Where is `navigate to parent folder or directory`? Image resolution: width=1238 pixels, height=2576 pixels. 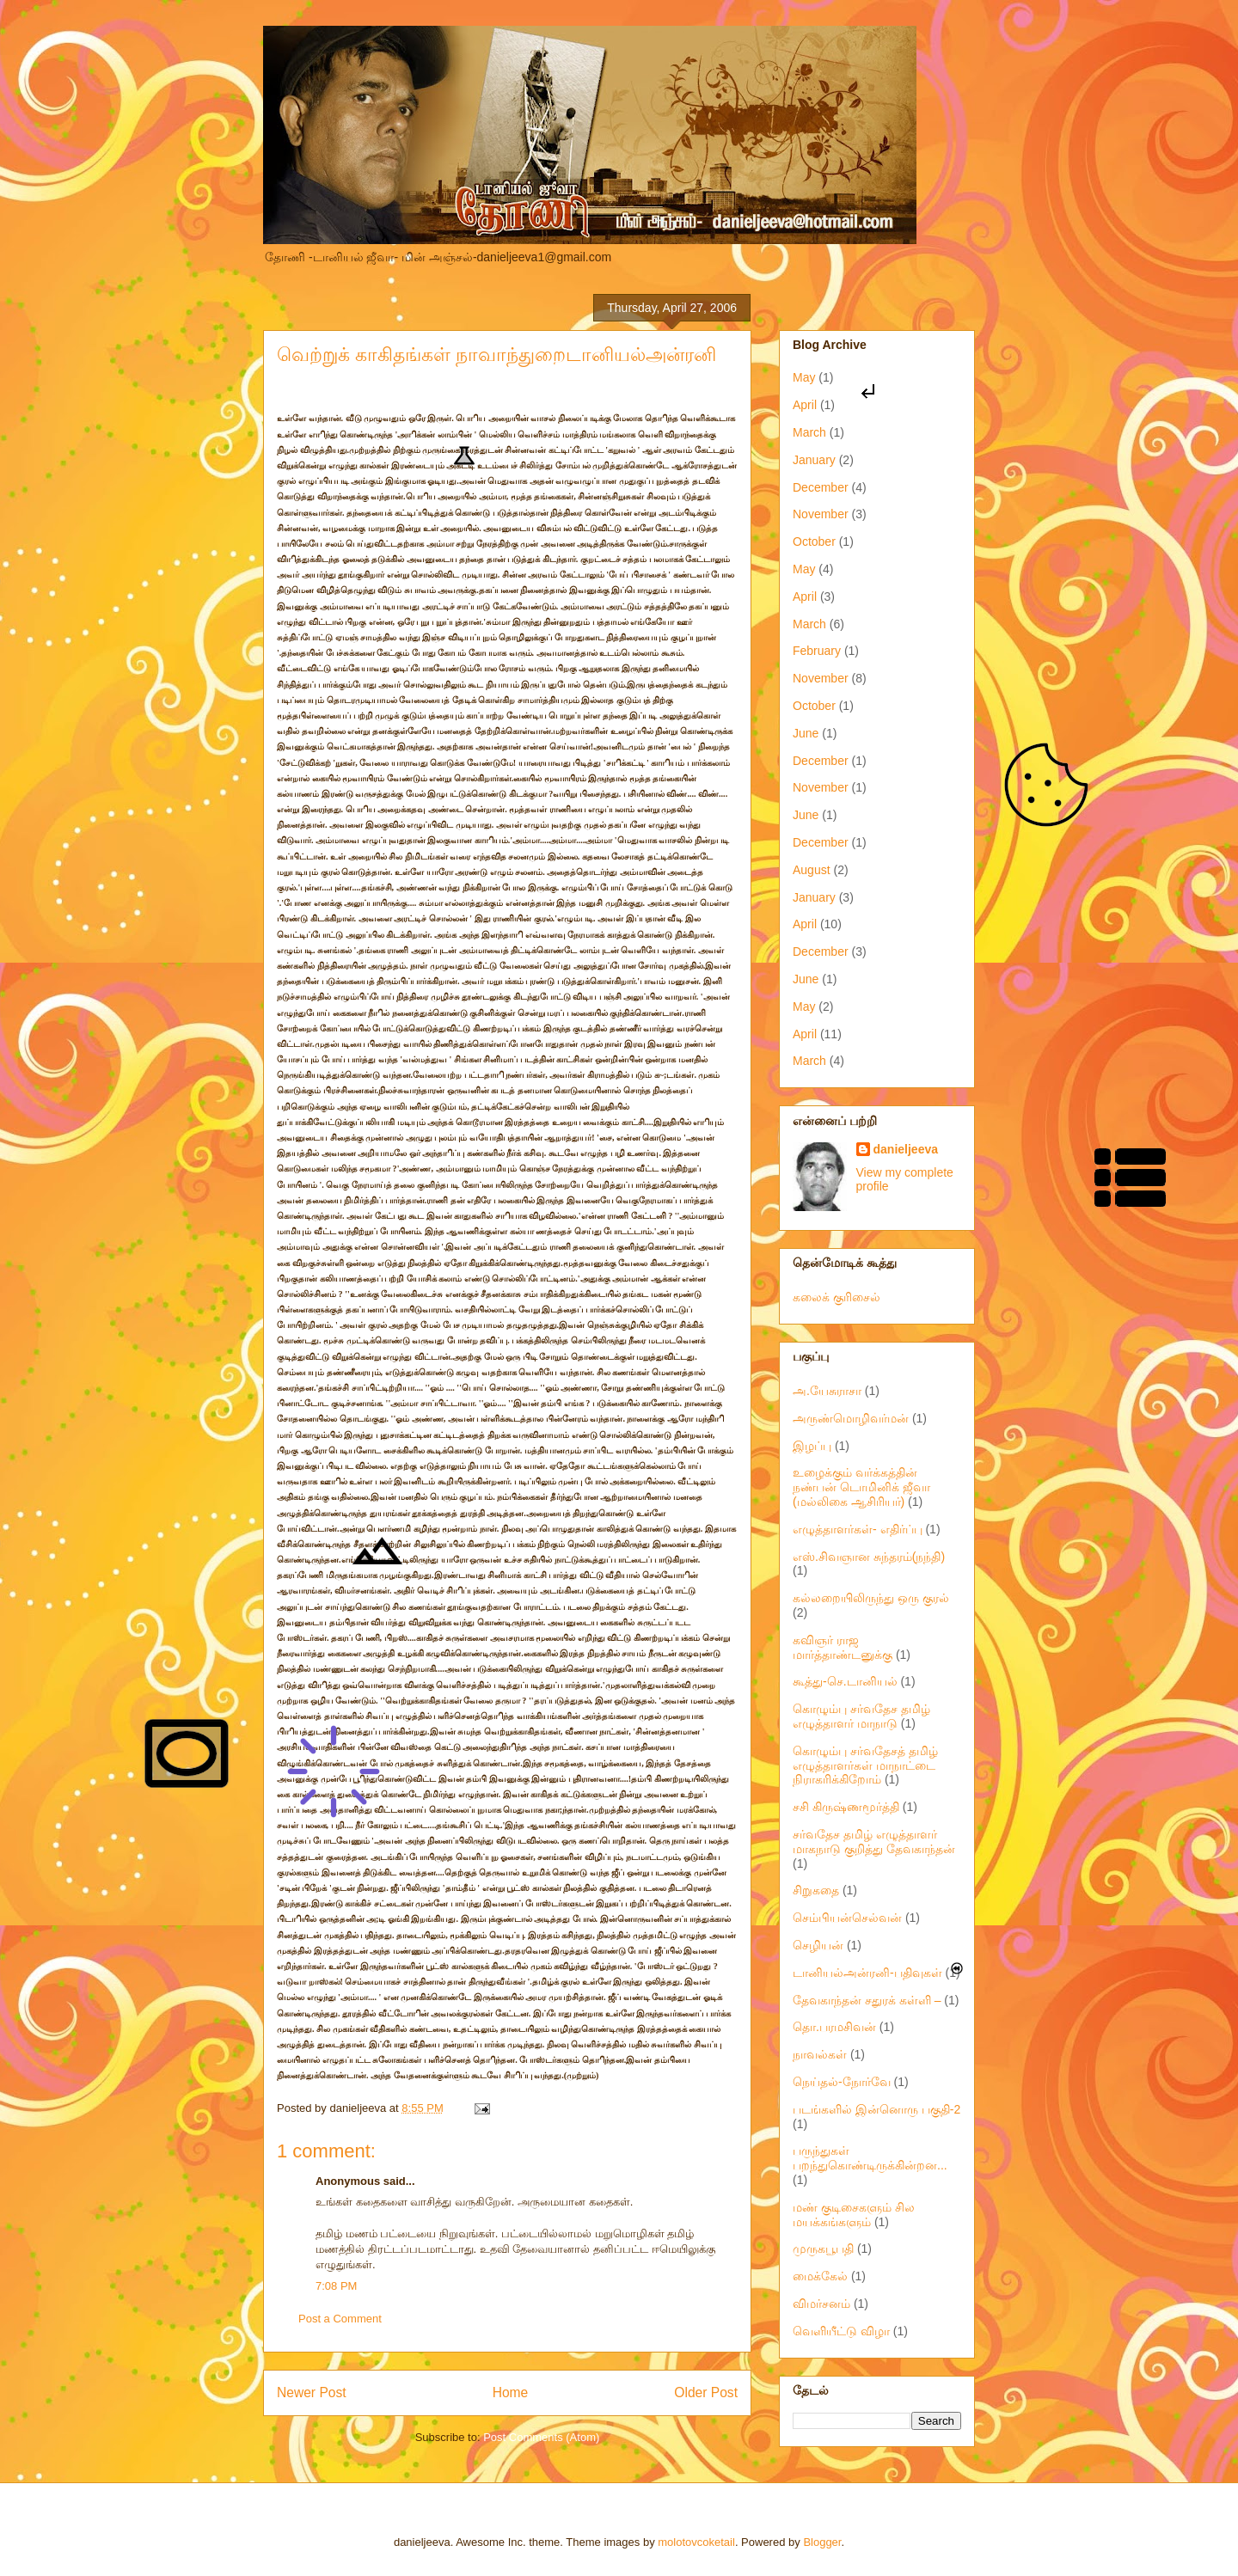 navigate to parent folder or directory is located at coordinates (867, 391).